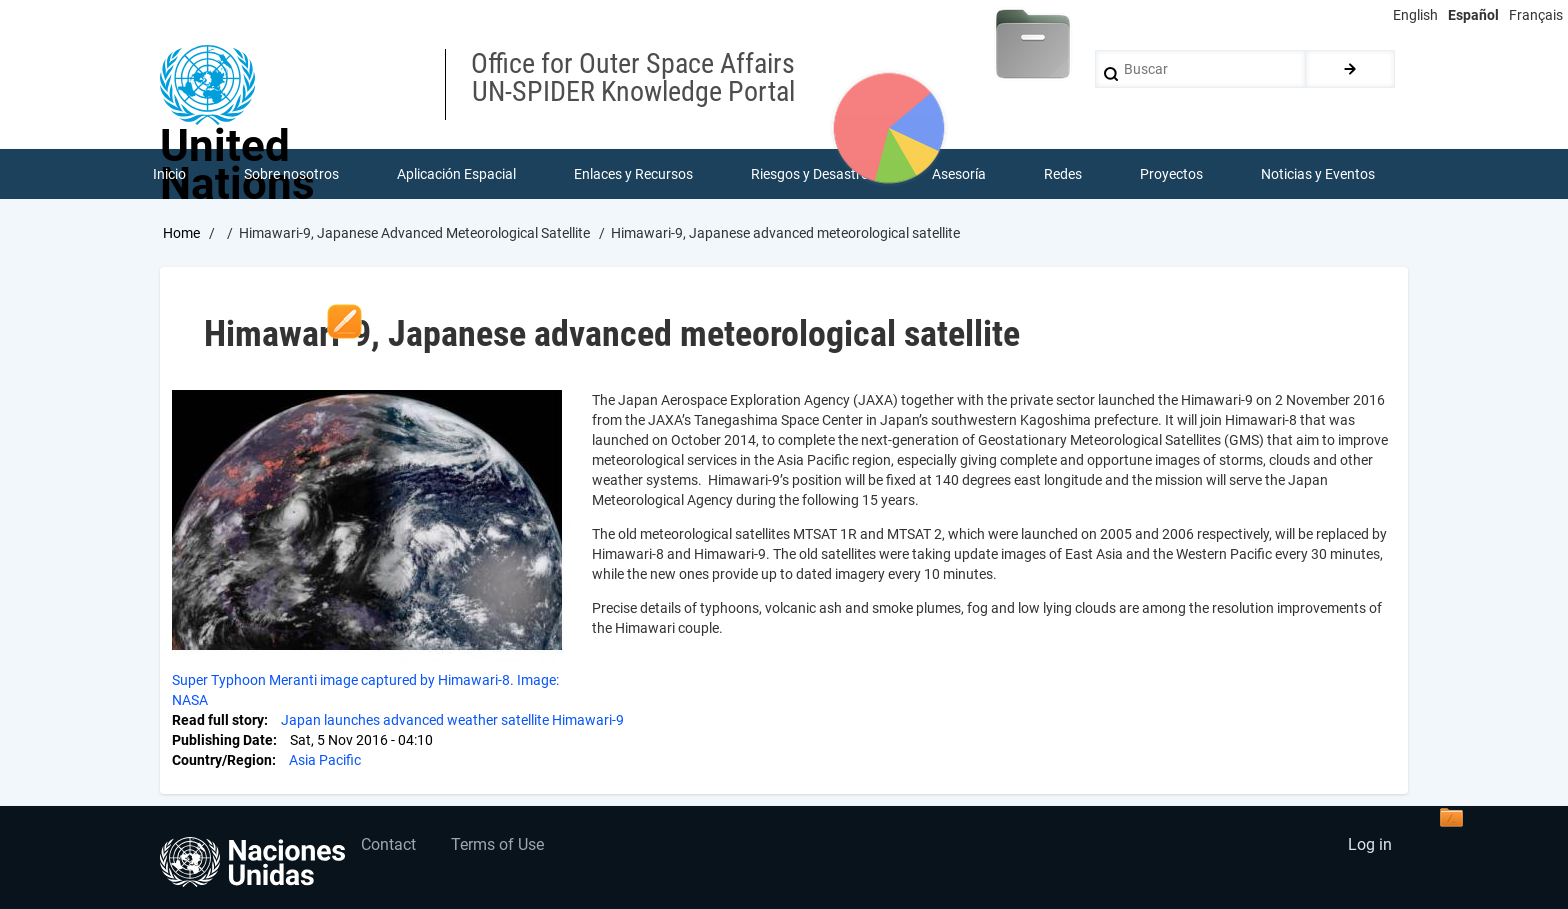 The image size is (1568, 909). What do you see at coordinates (344, 321) in the screenshot?
I see `open LibreOffice Impress presentation software` at bounding box center [344, 321].